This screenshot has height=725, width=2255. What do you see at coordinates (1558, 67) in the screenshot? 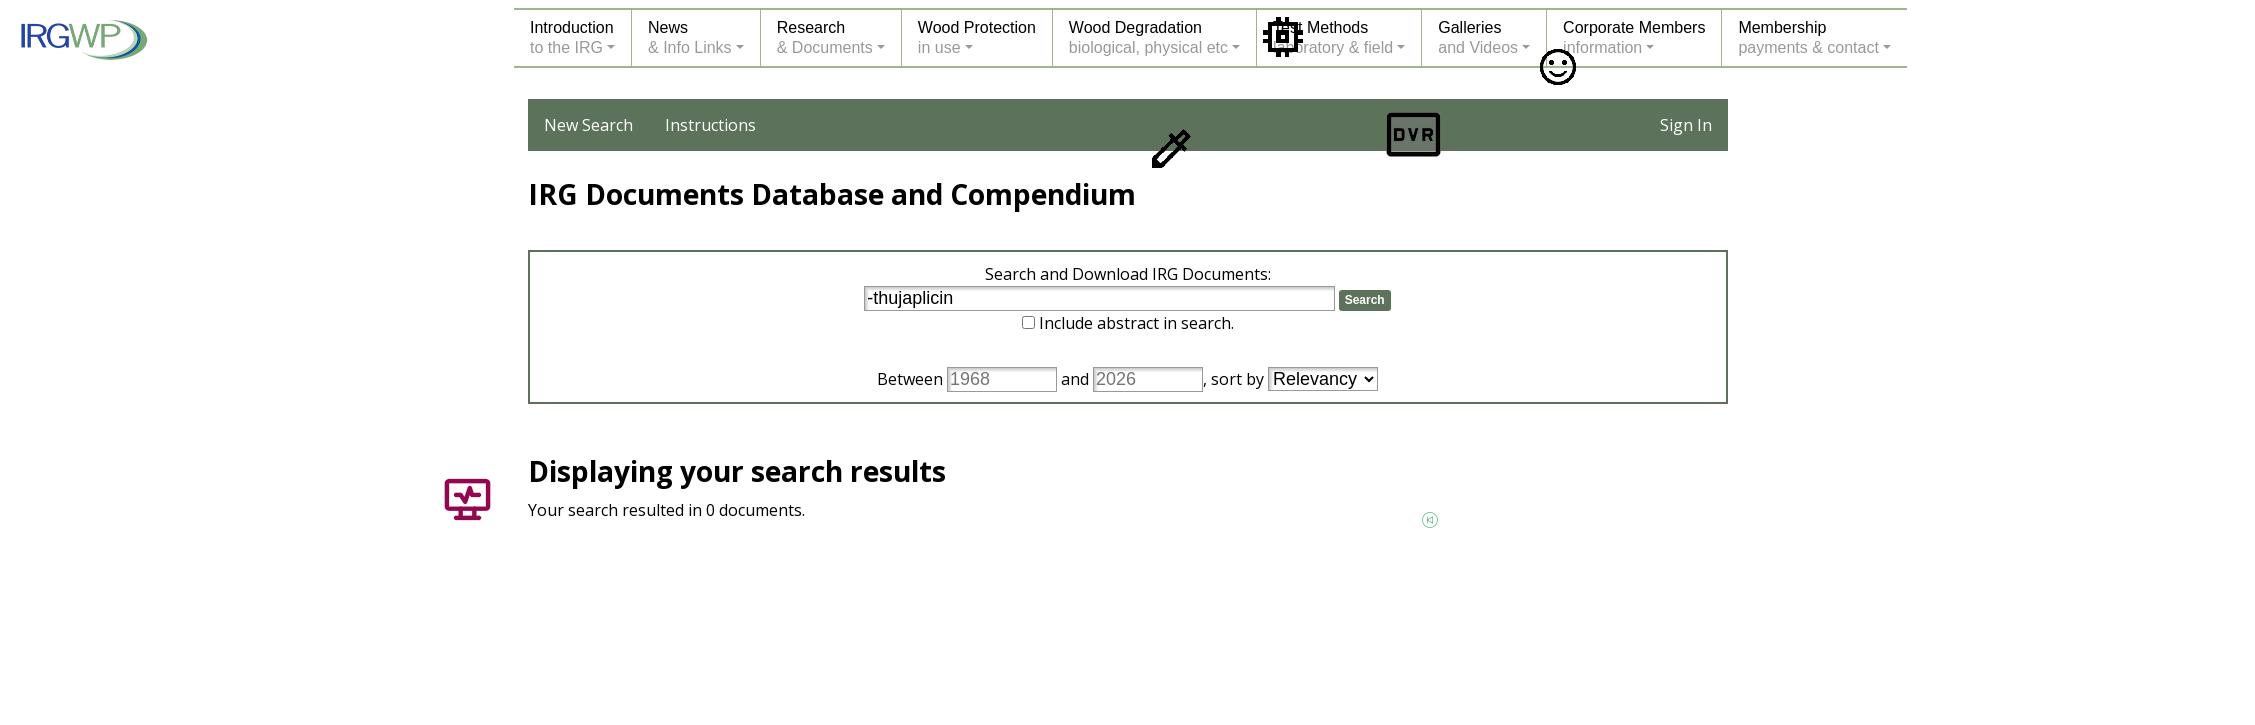
I see `rate your experience with a positive reaction` at bounding box center [1558, 67].